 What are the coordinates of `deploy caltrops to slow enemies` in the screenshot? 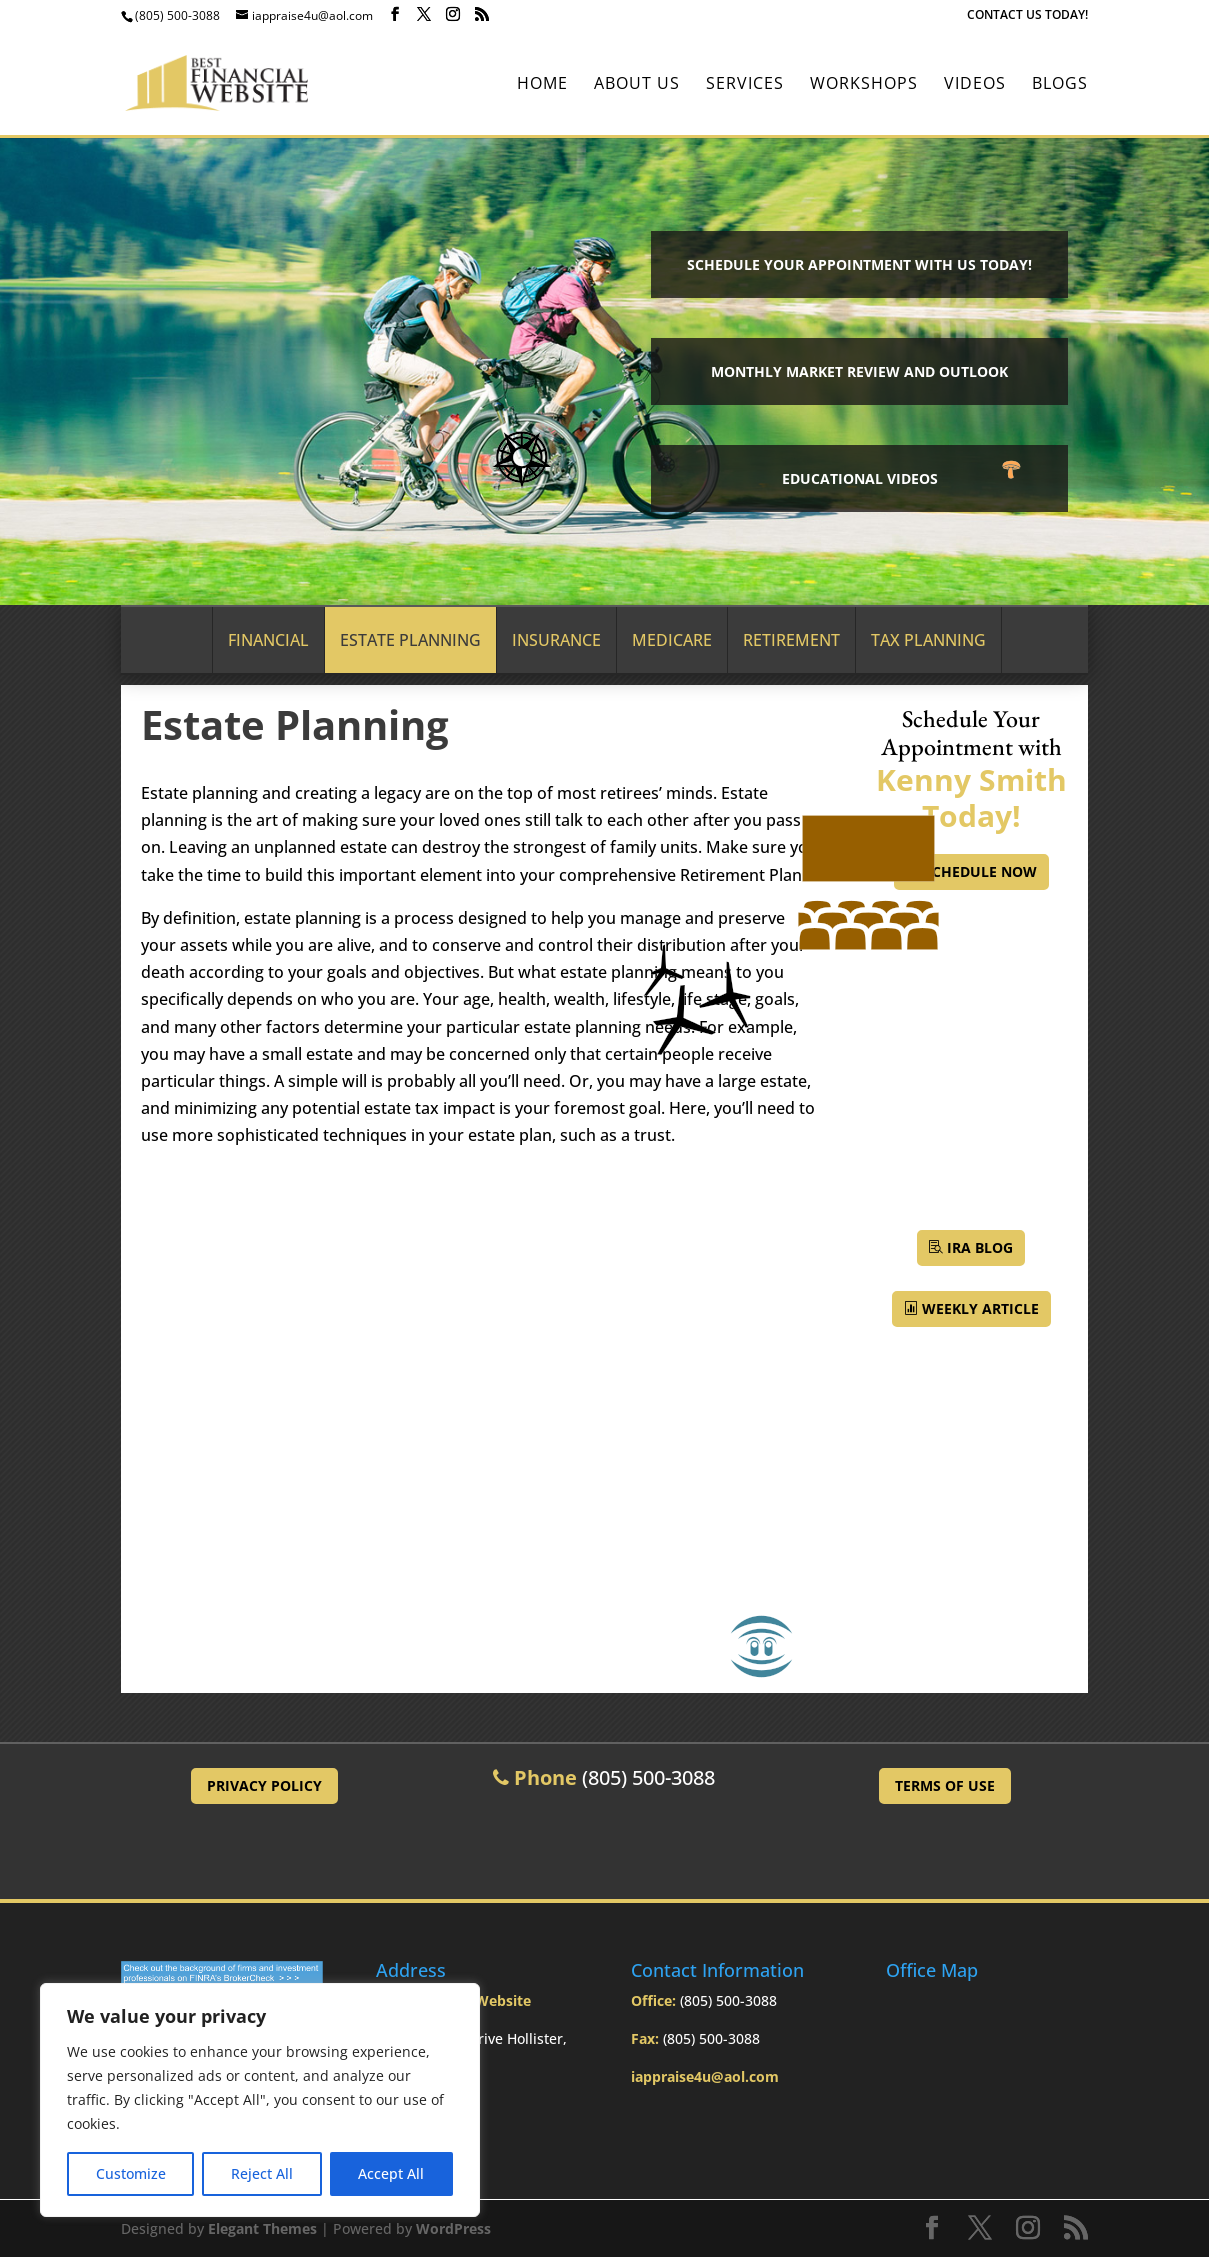 It's located at (697, 1000).